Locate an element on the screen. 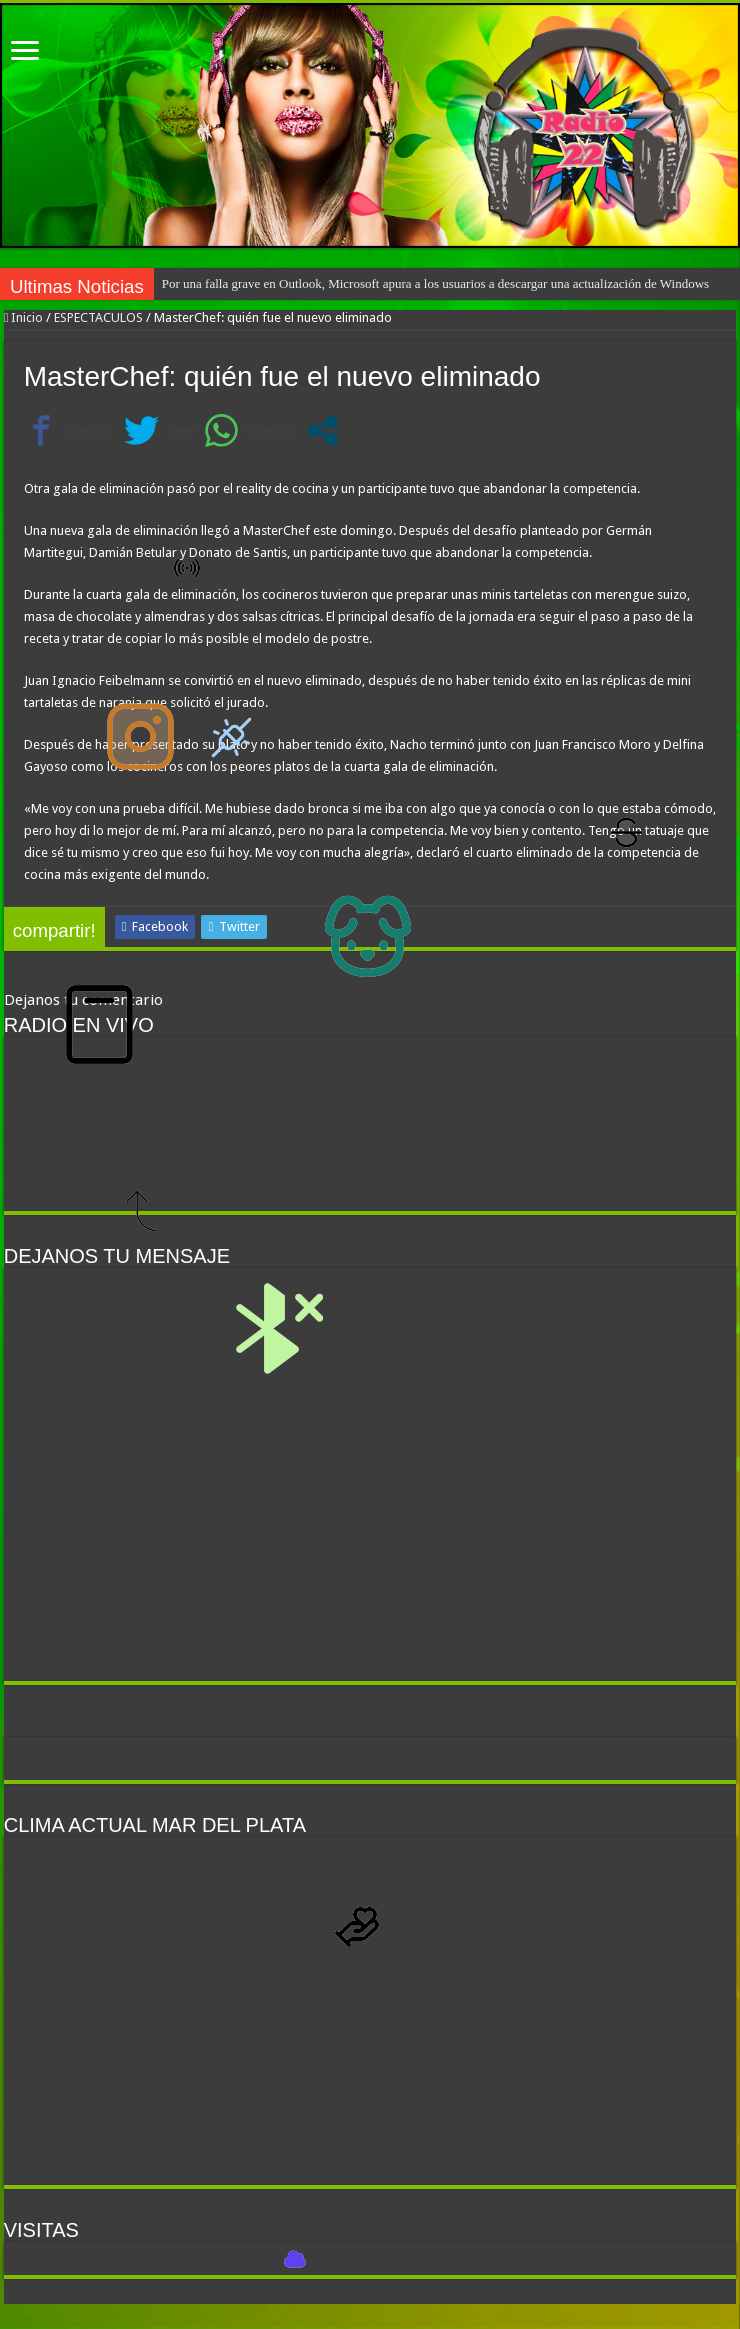  access pet-related features or settings is located at coordinates (367, 936).